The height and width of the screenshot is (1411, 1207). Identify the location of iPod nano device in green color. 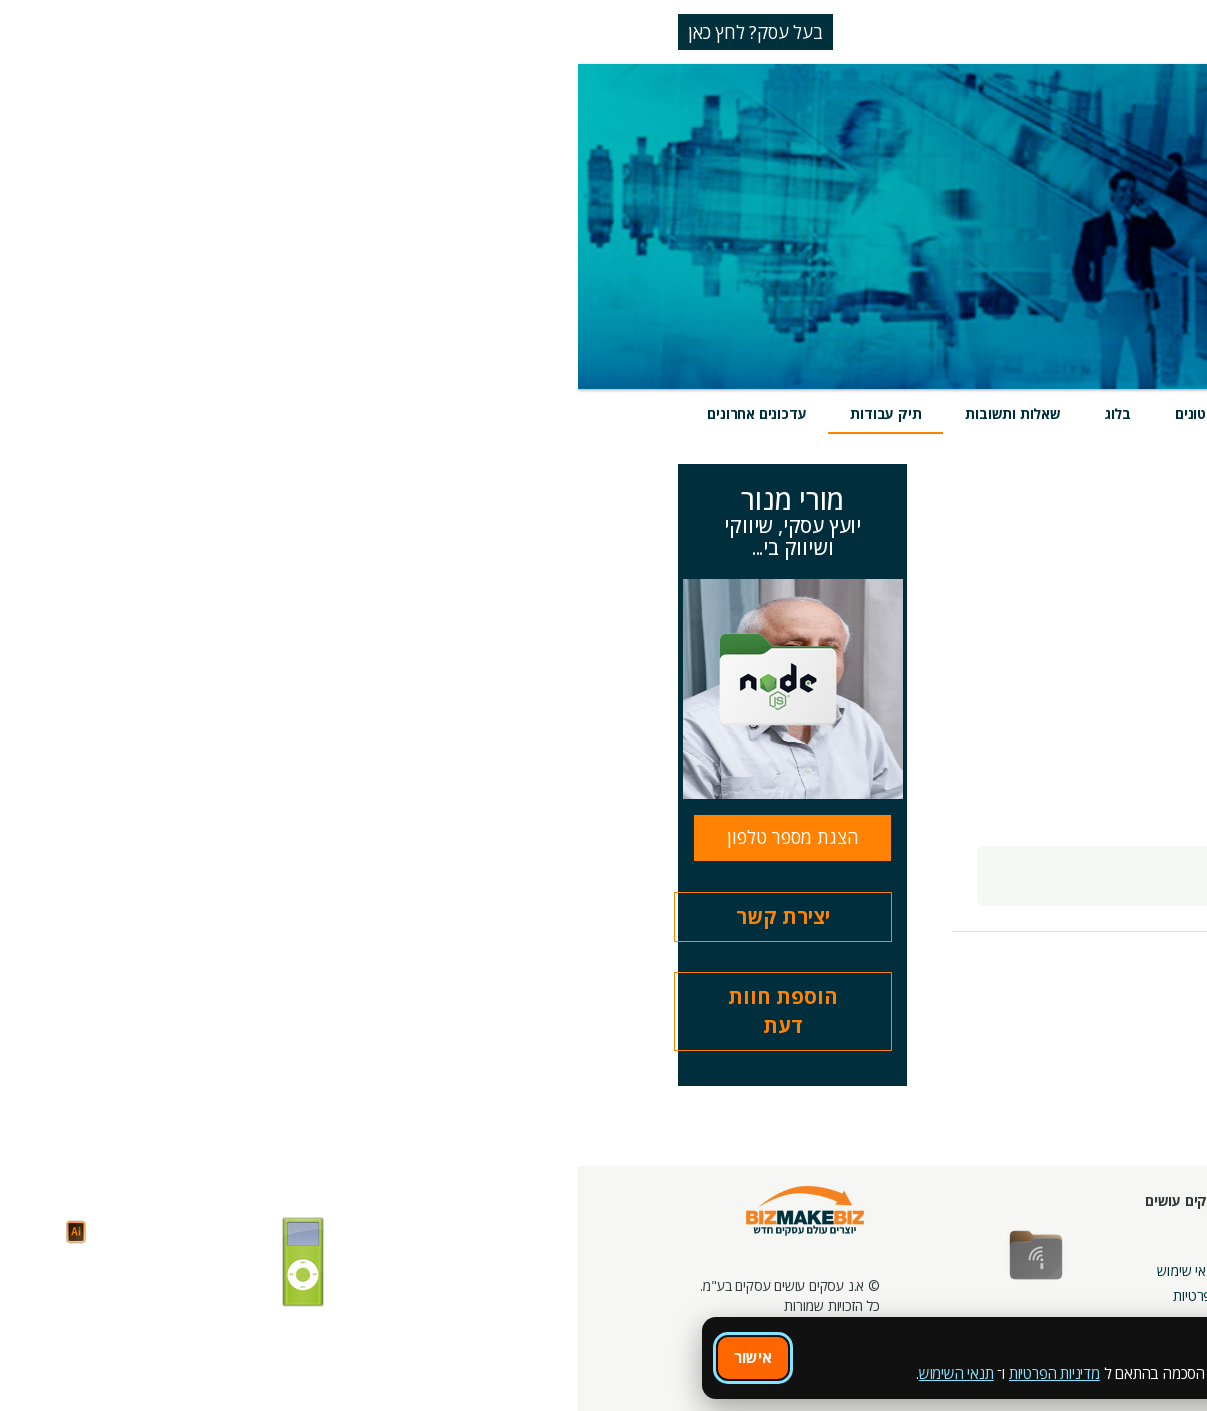
(303, 1262).